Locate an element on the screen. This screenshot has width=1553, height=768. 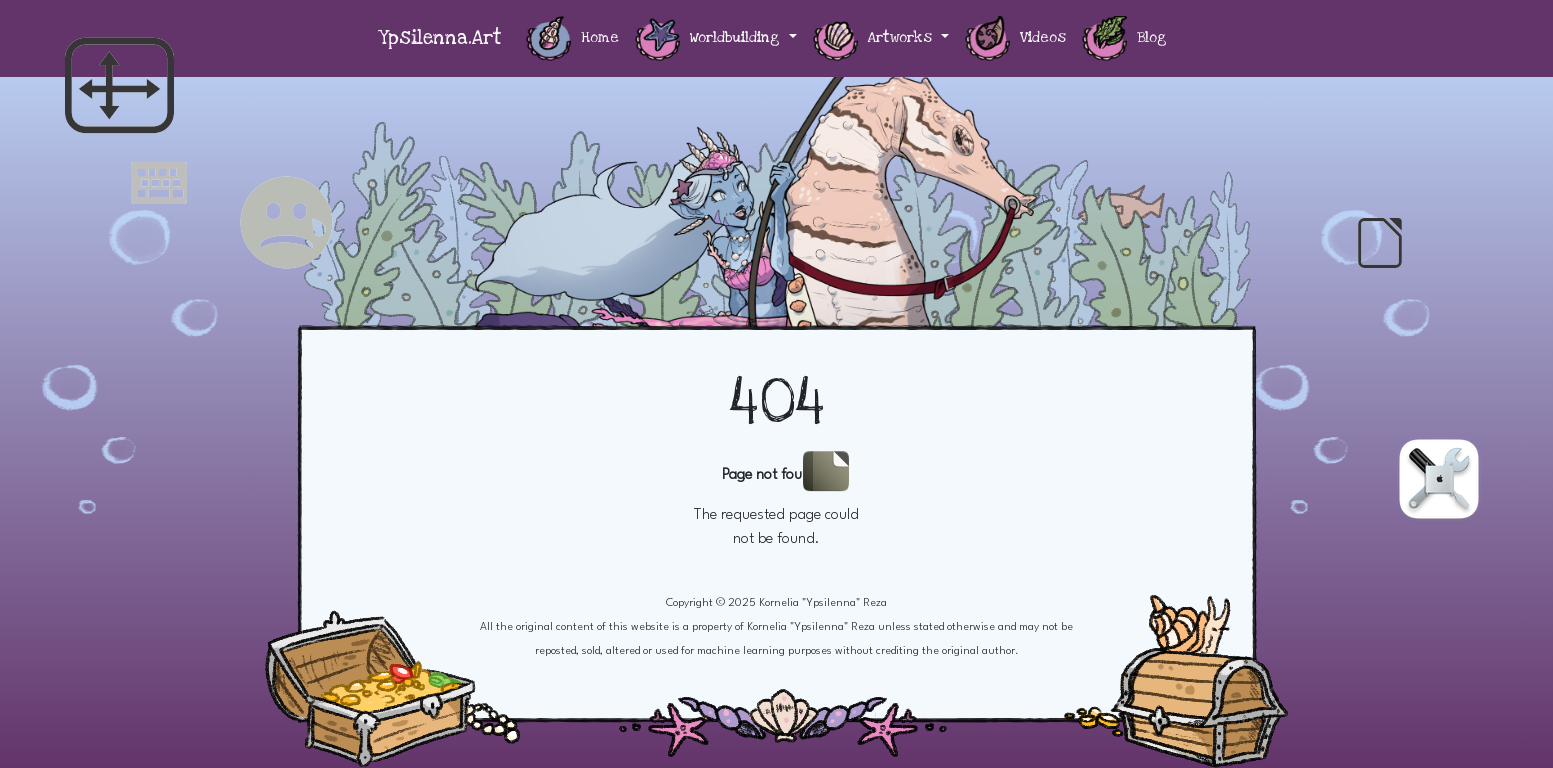
switch to keyboard input is located at coordinates (159, 183).